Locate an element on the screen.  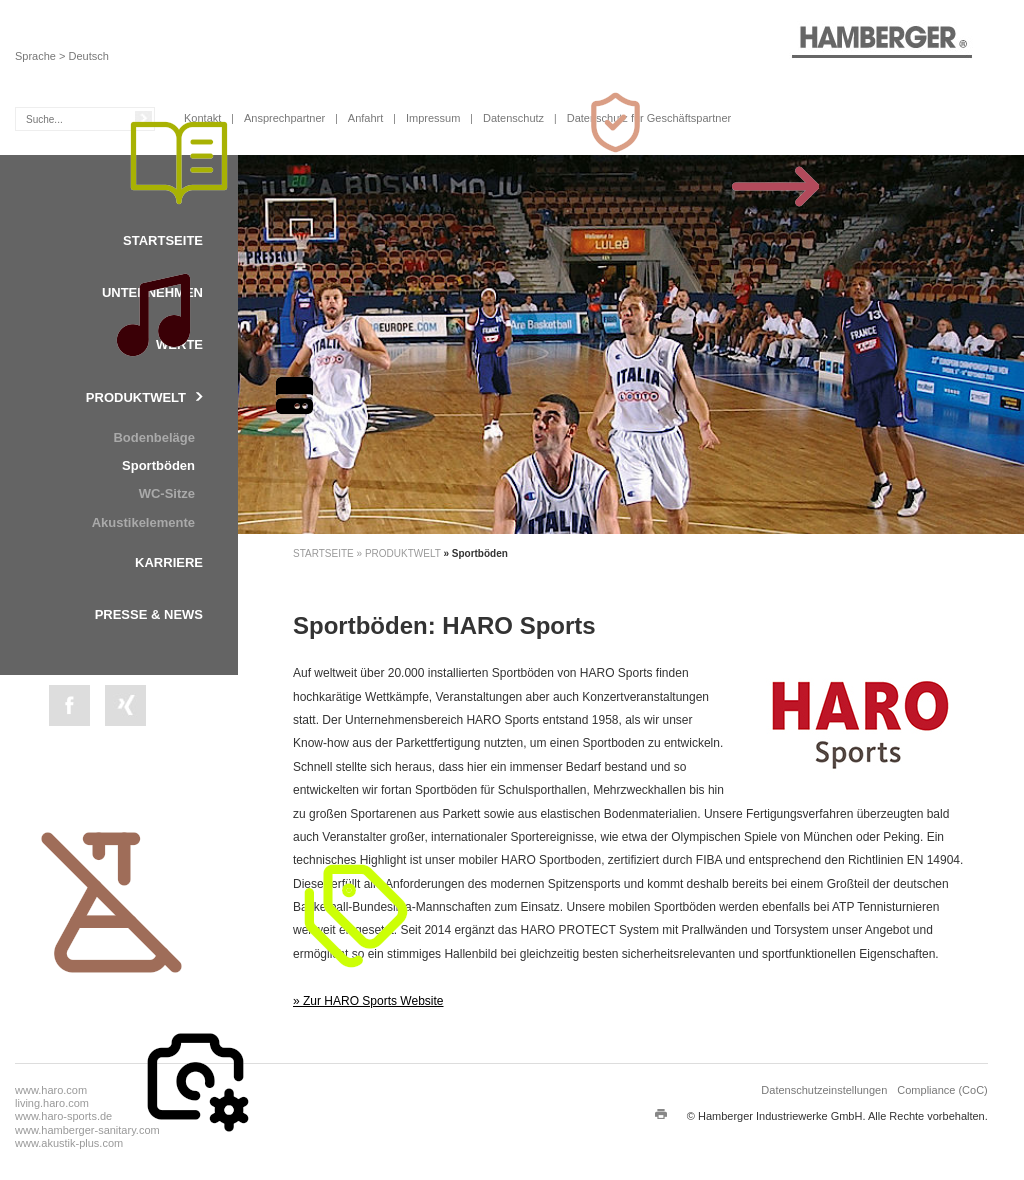
disable lab or experimental features is located at coordinates (111, 902).